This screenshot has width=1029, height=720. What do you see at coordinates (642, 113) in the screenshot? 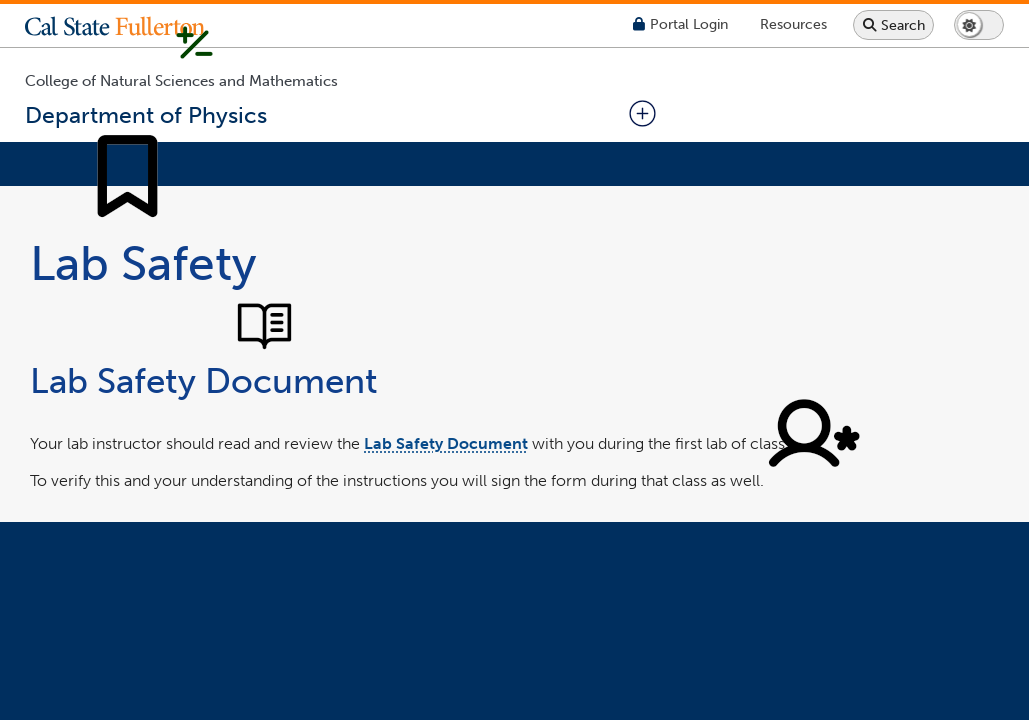
I see `add a new item` at bounding box center [642, 113].